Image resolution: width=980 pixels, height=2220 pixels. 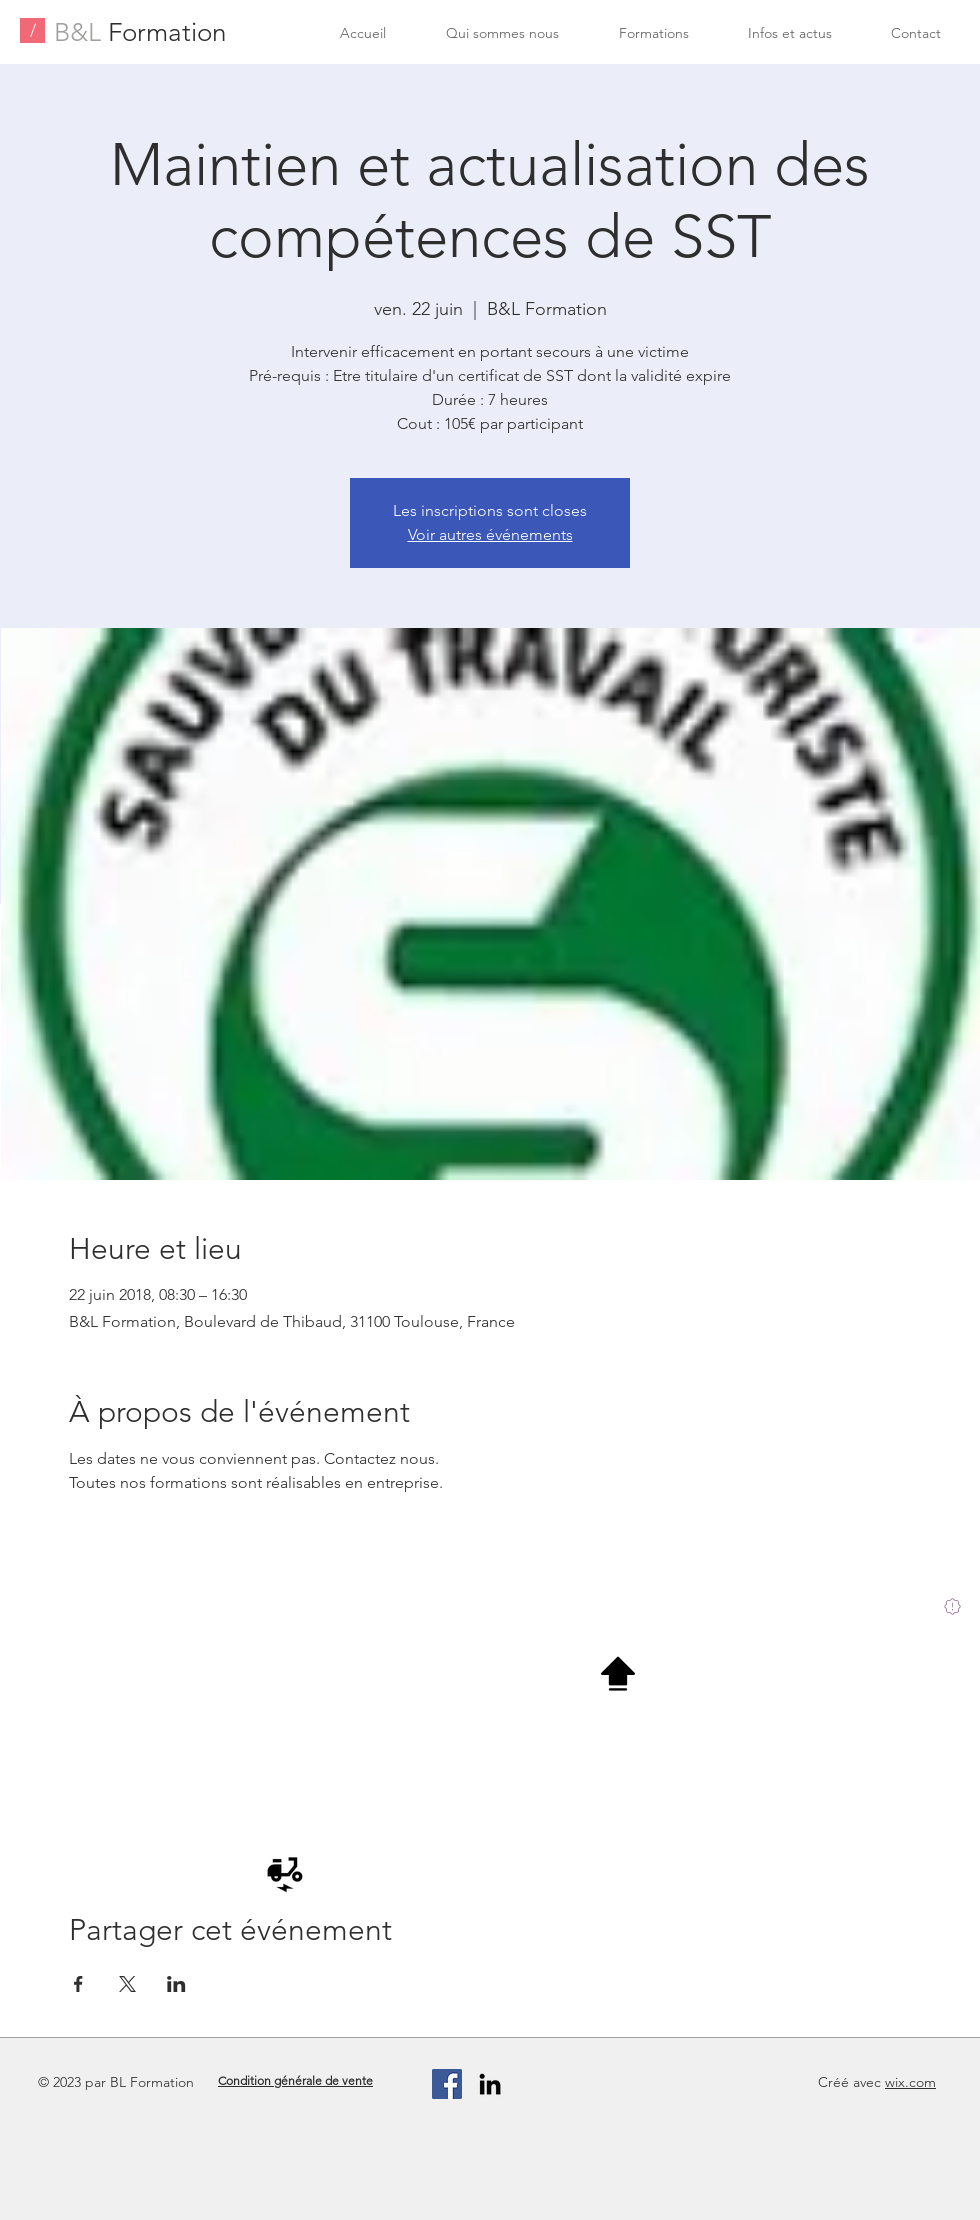 I want to click on upload a file or document, so click(x=618, y=1675).